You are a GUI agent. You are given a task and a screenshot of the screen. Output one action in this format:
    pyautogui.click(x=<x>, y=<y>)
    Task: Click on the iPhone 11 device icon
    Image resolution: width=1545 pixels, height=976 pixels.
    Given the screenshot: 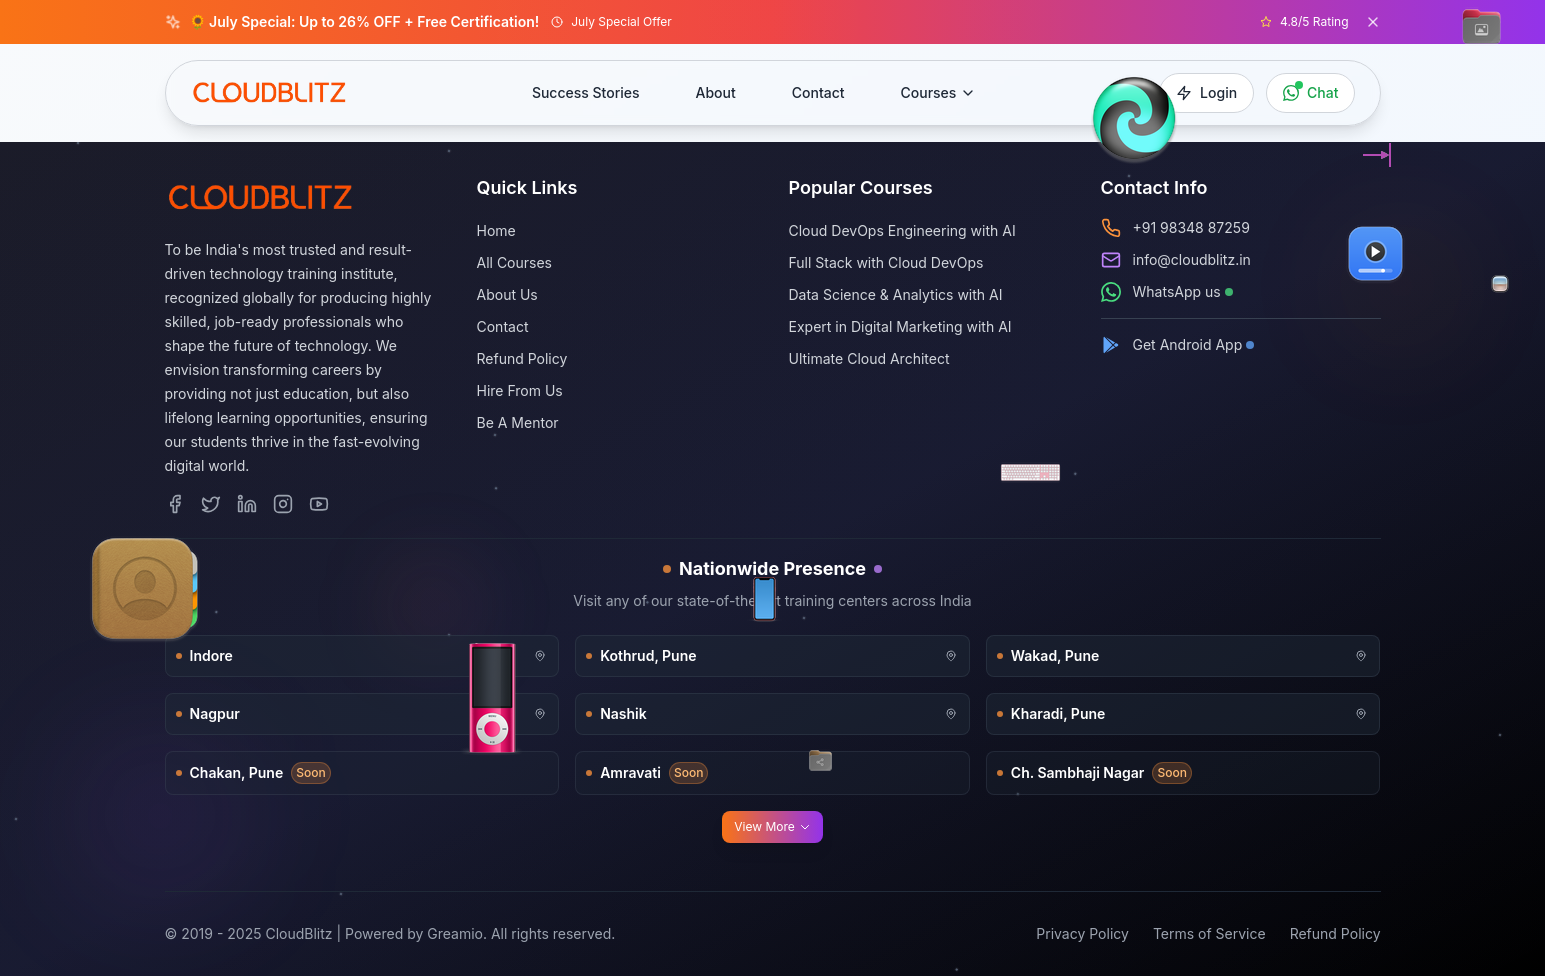 What is the action you would take?
    pyautogui.click(x=764, y=599)
    